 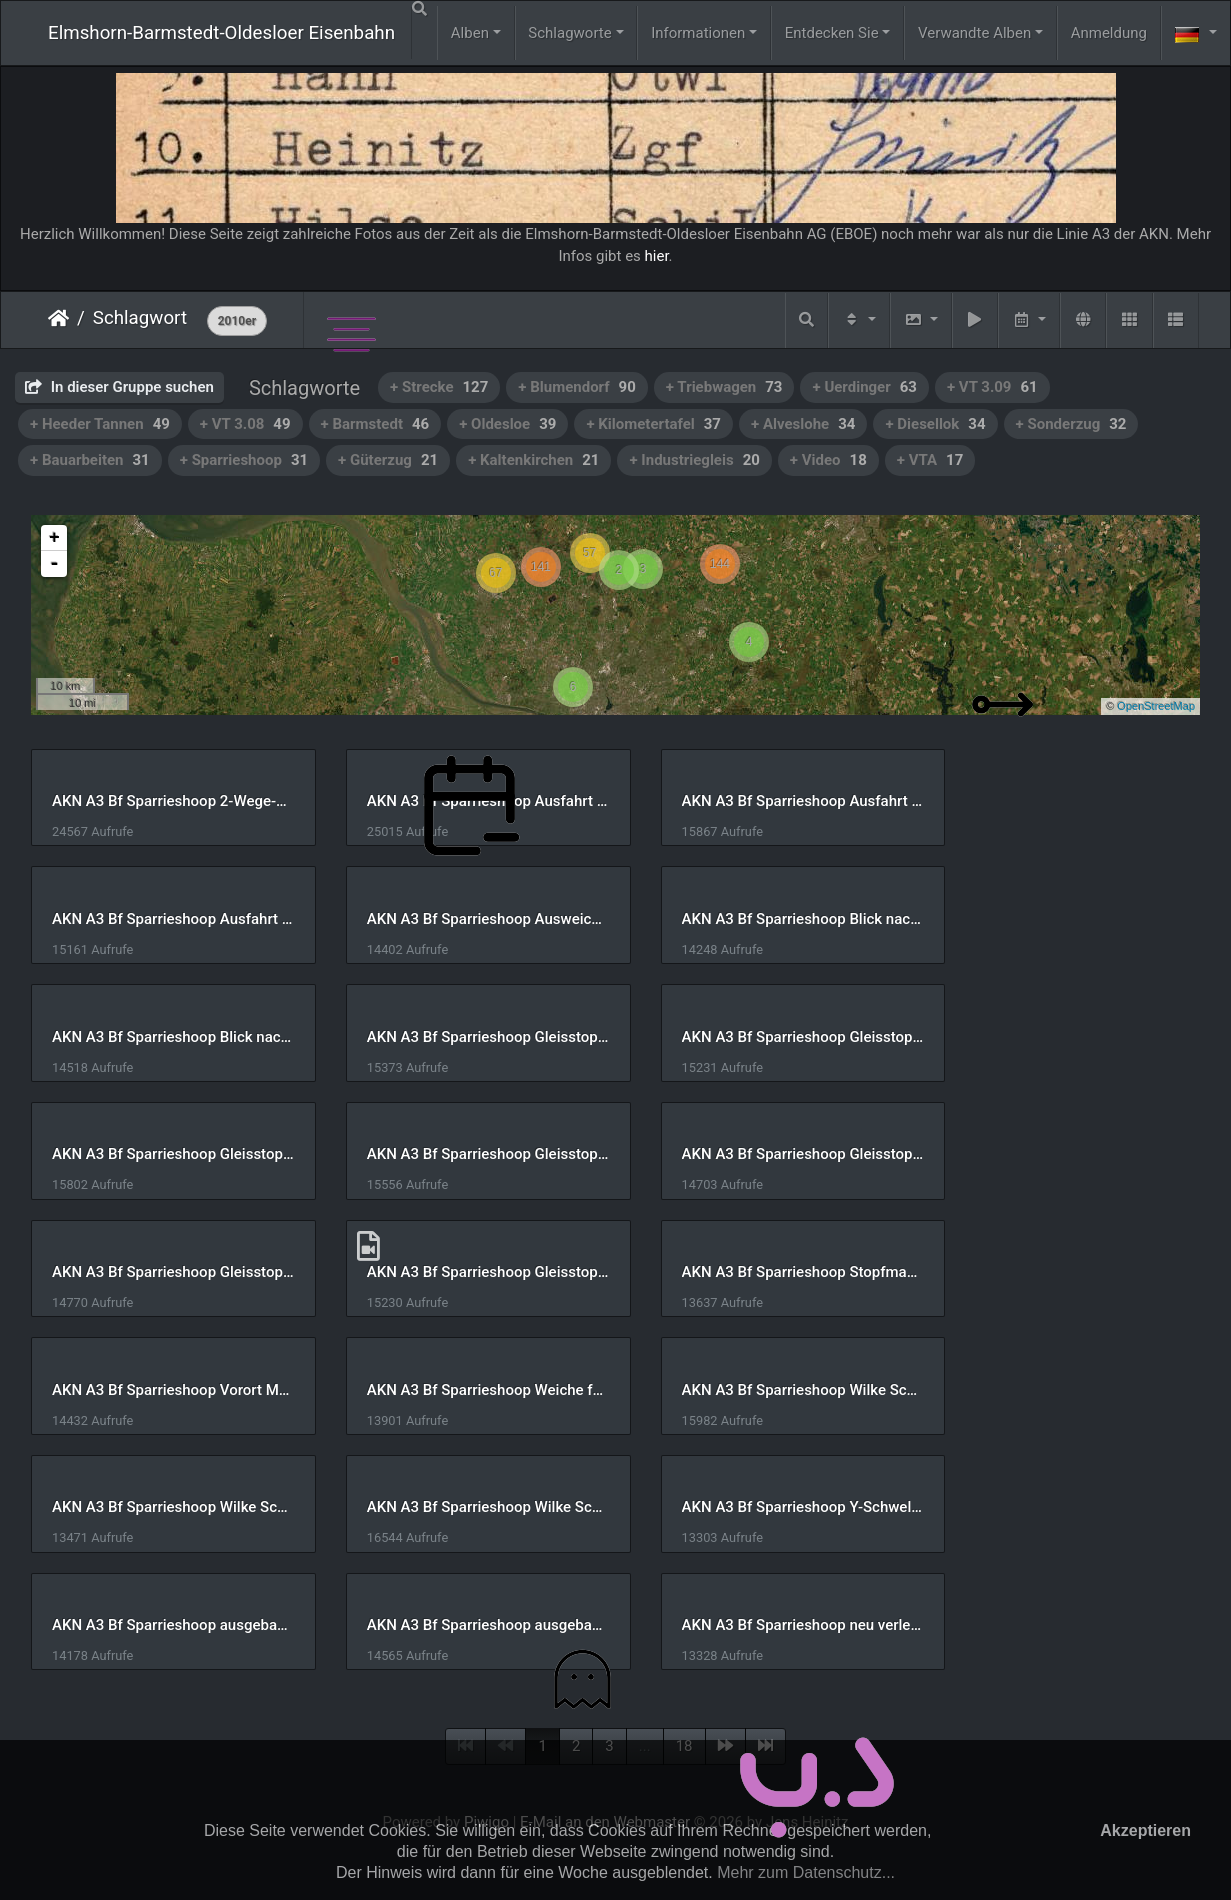 What do you see at coordinates (351, 335) in the screenshot?
I see `center align text` at bounding box center [351, 335].